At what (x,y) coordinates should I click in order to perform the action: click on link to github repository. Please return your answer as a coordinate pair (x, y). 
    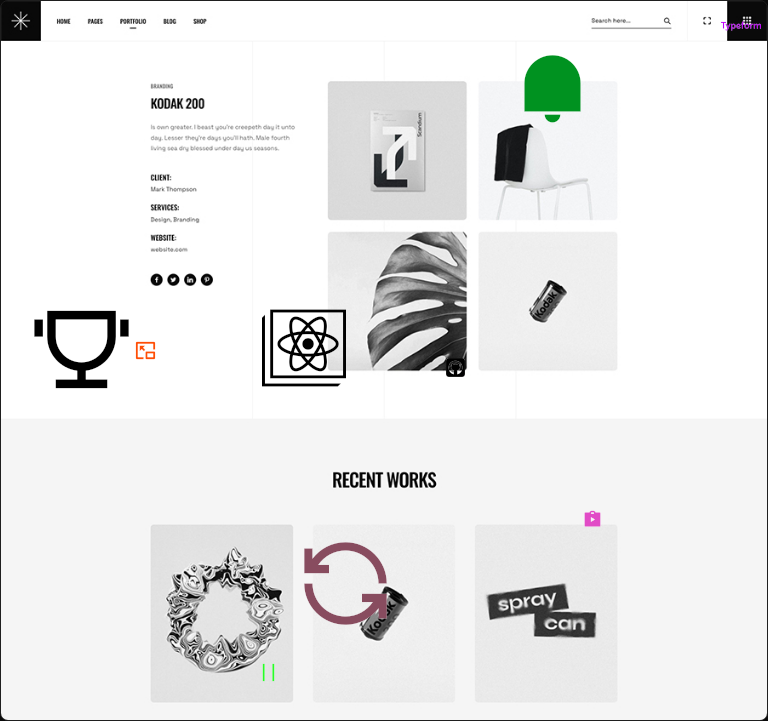
    Looking at the image, I should click on (455, 367).